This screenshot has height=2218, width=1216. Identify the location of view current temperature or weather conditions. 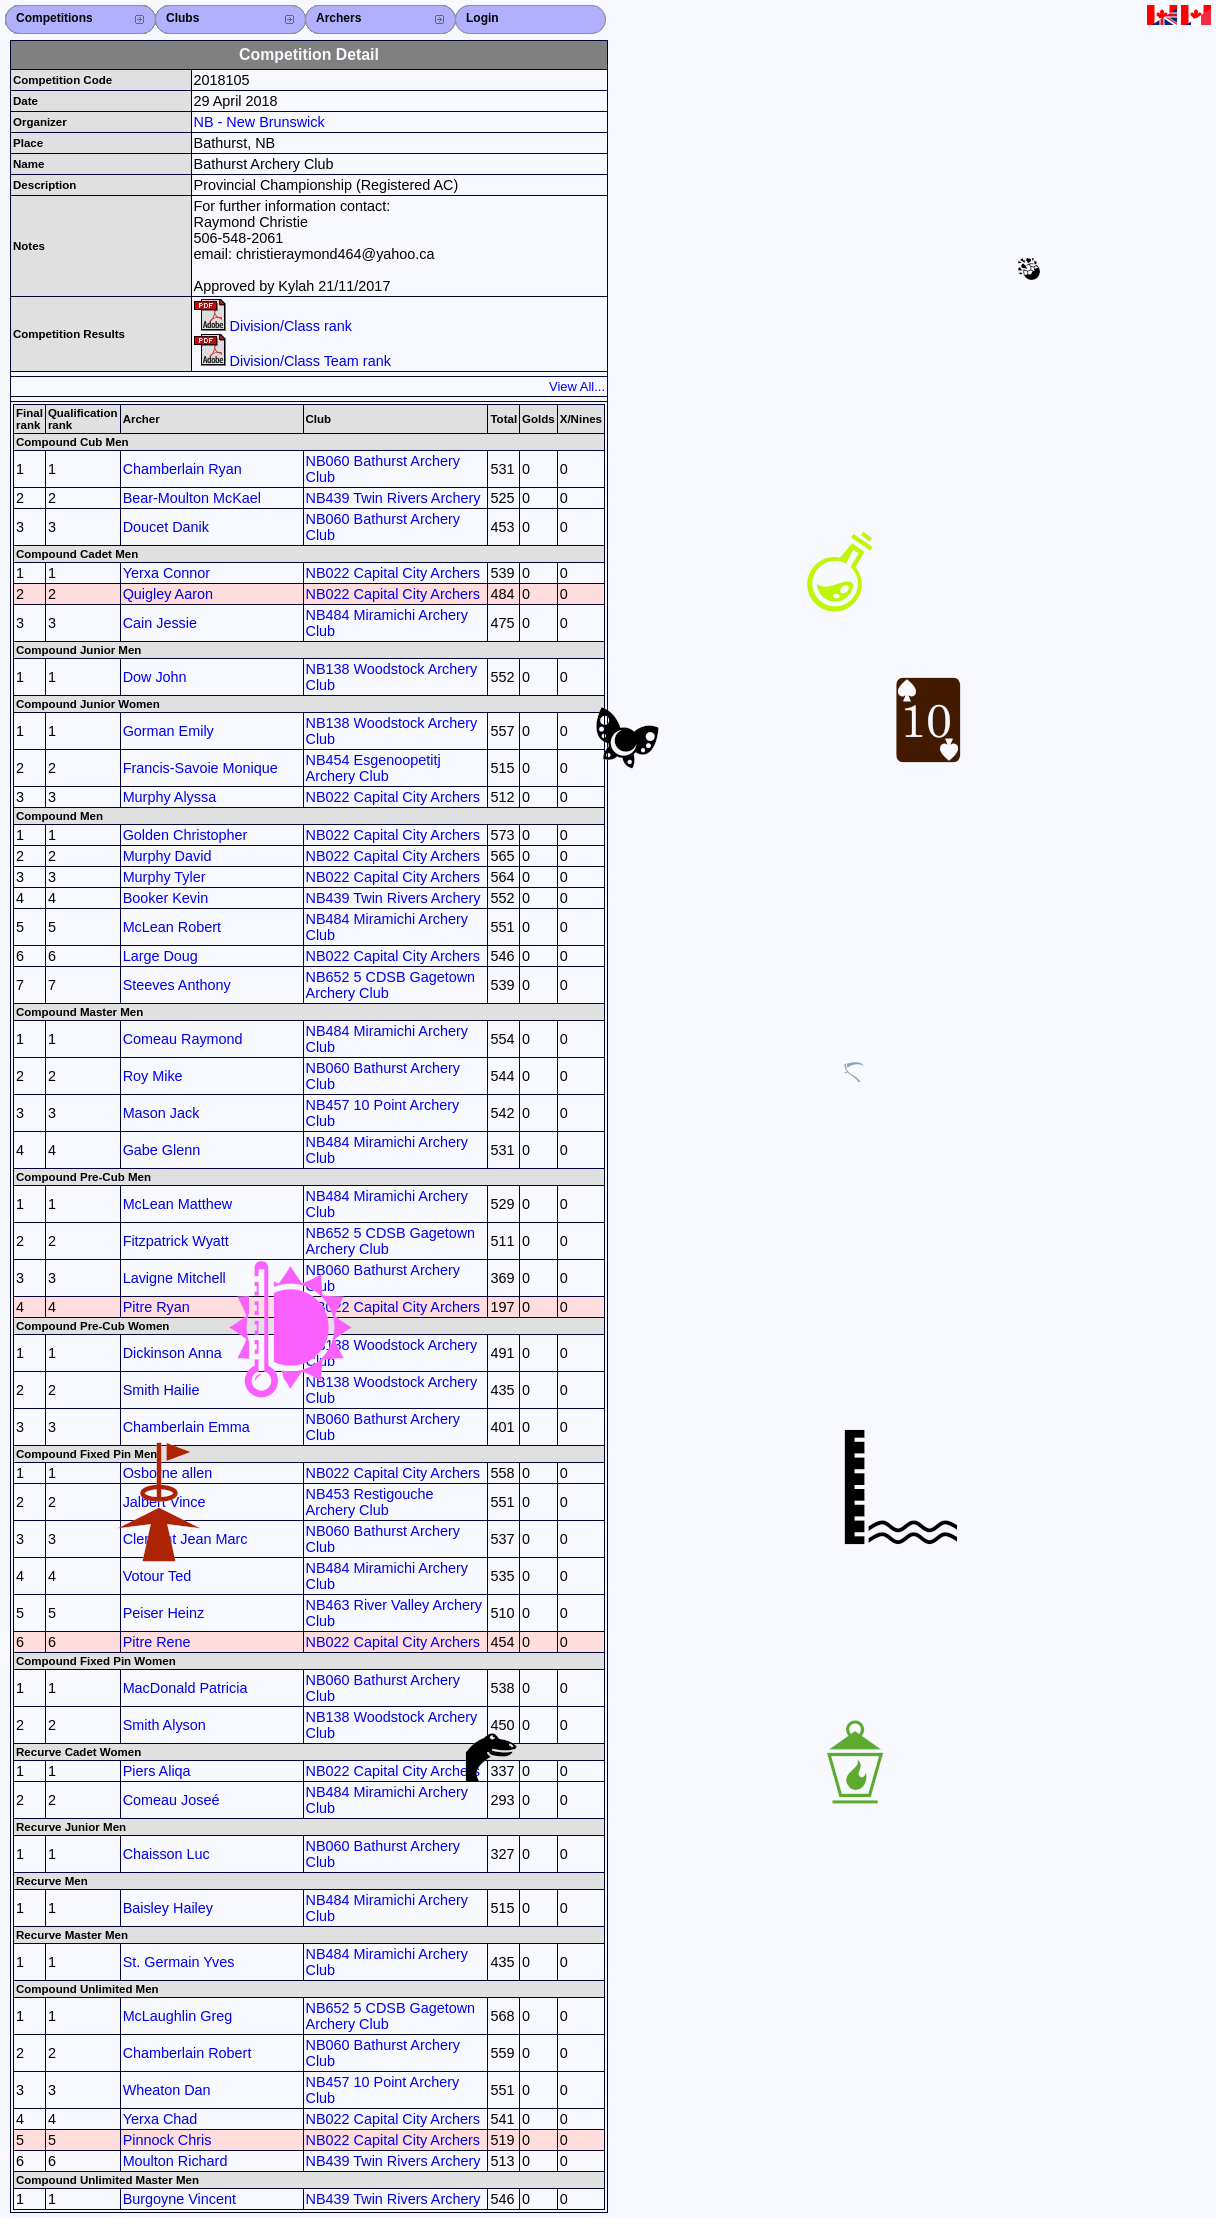
(290, 1327).